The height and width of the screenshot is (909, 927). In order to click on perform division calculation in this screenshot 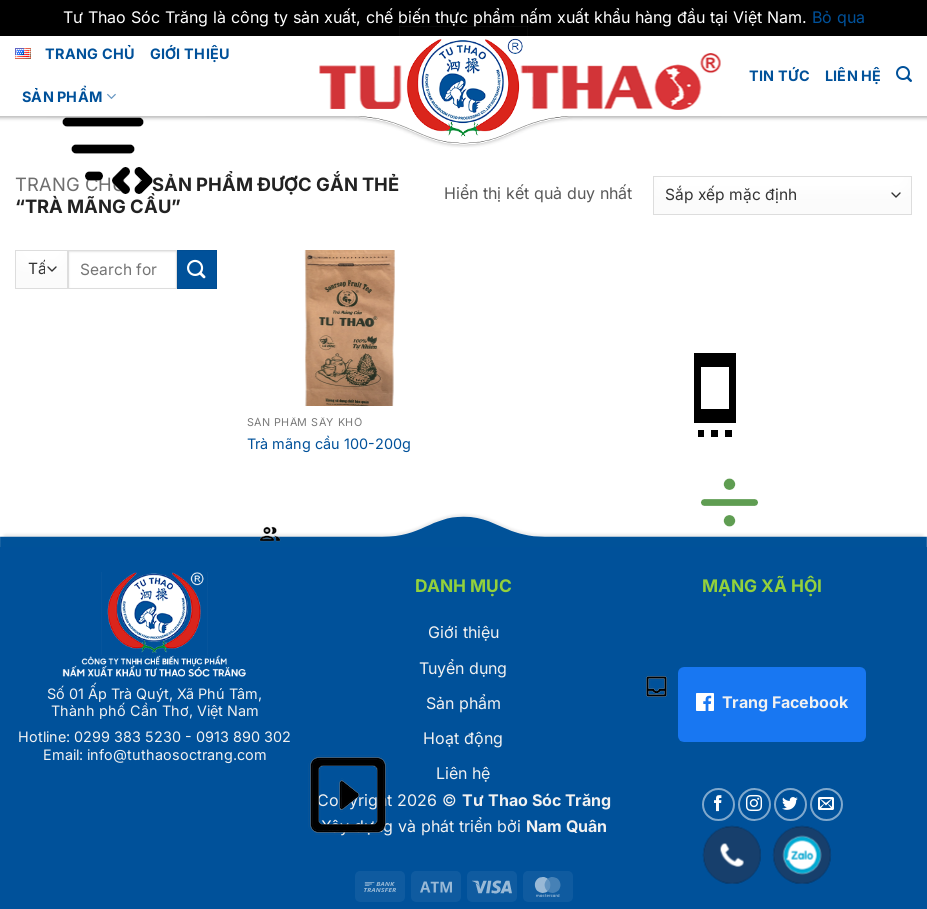, I will do `click(729, 502)`.